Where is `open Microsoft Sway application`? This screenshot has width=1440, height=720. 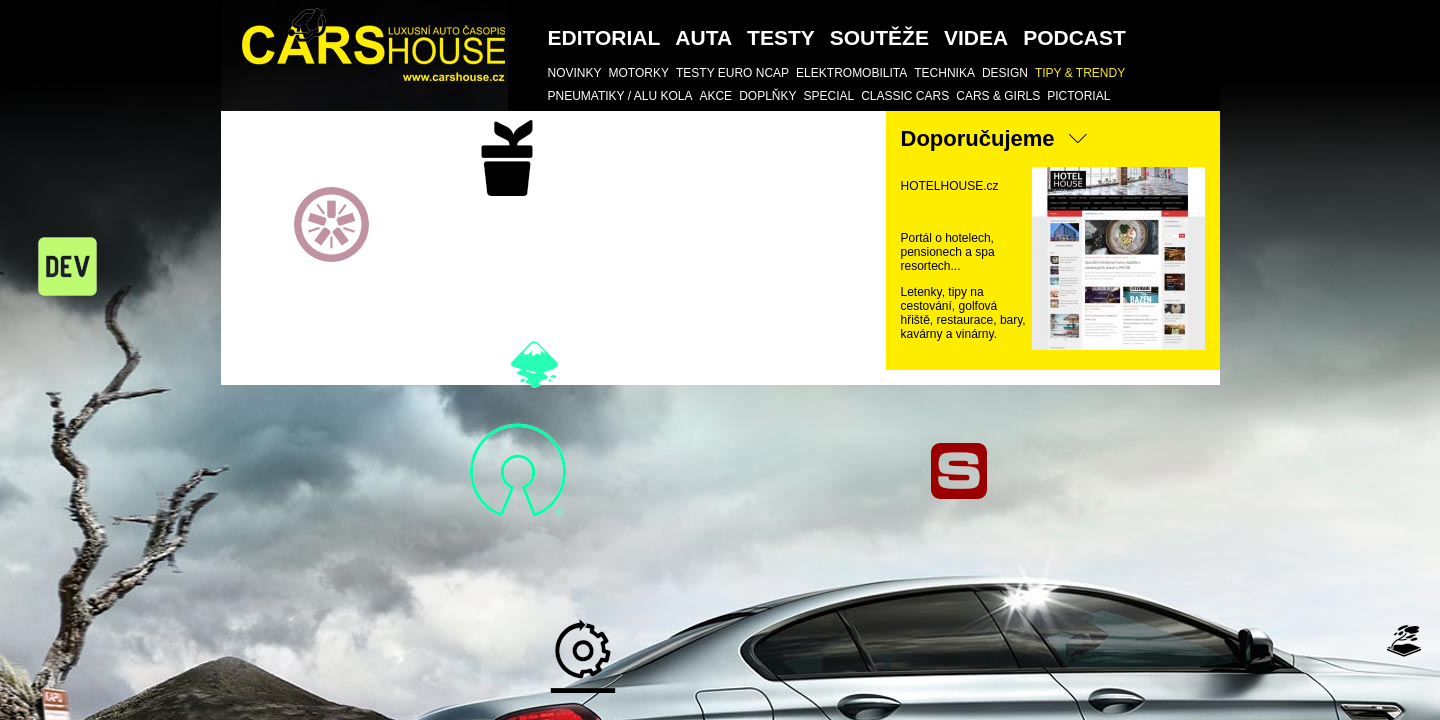 open Microsoft Sway application is located at coordinates (1404, 641).